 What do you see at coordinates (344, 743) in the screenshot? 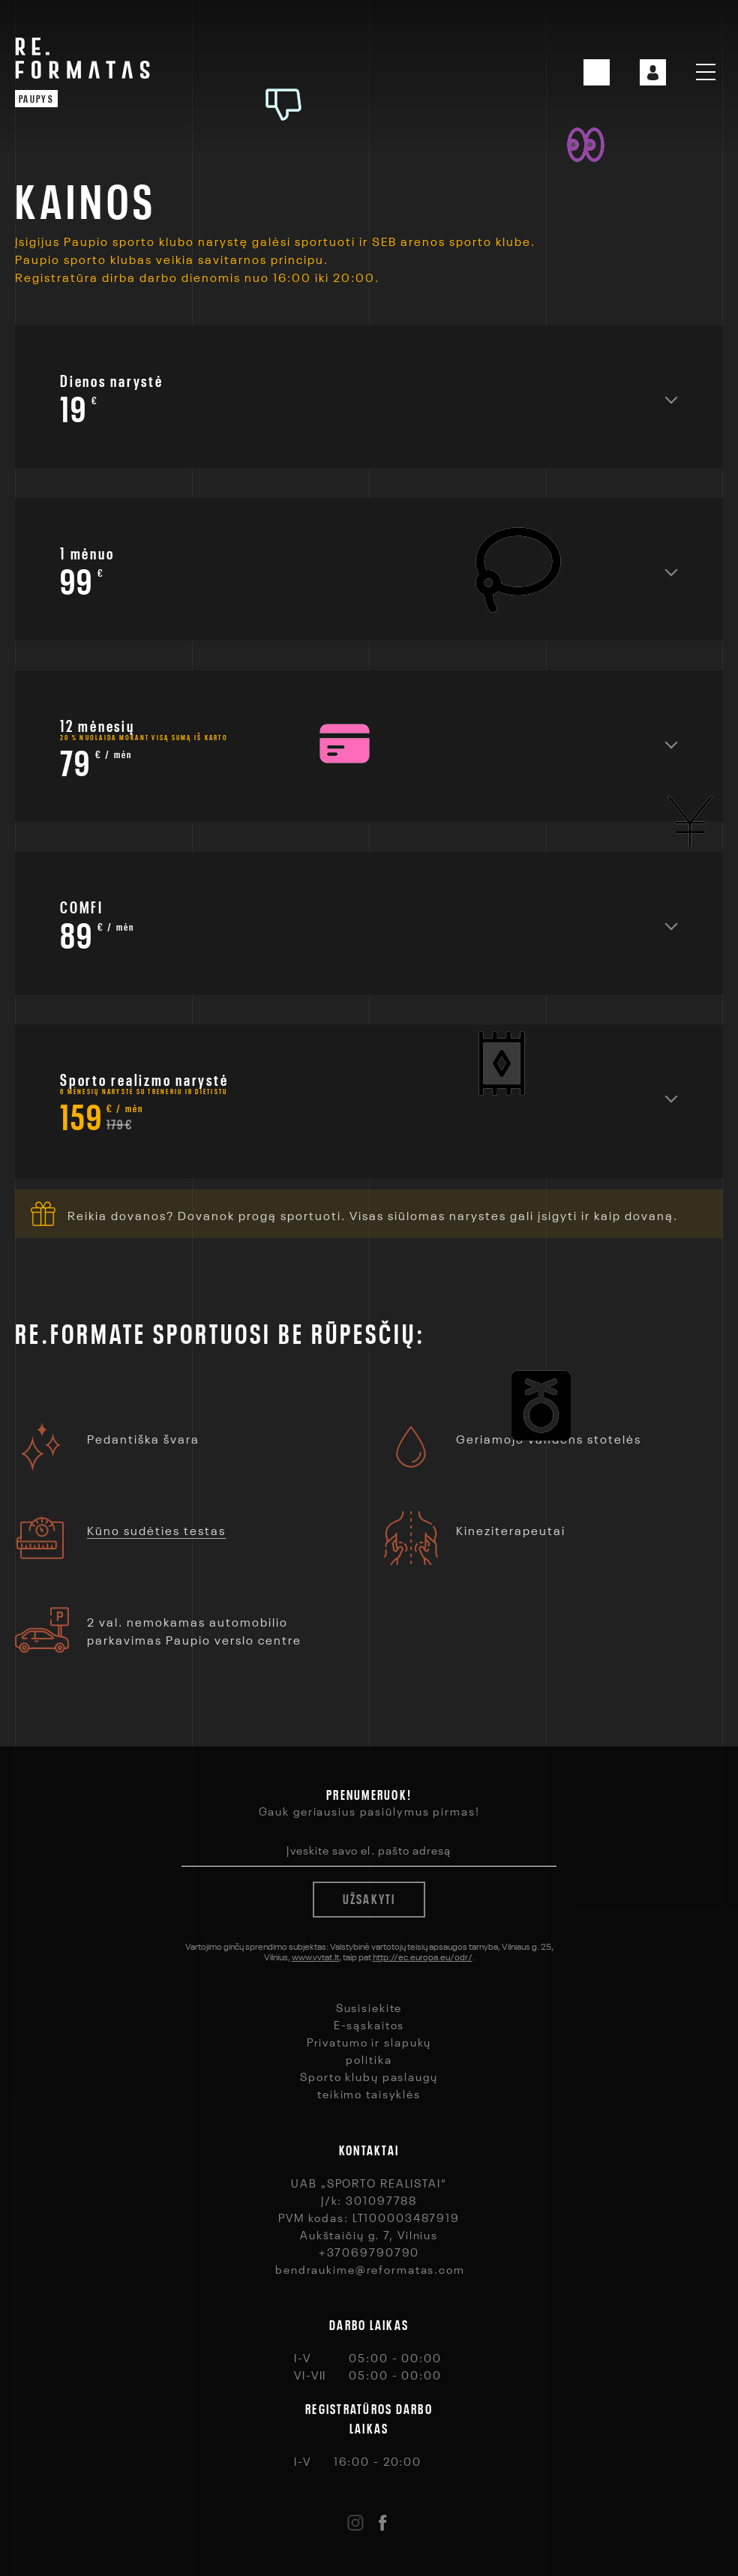
I see `access payment methods` at bounding box center [344, 743].